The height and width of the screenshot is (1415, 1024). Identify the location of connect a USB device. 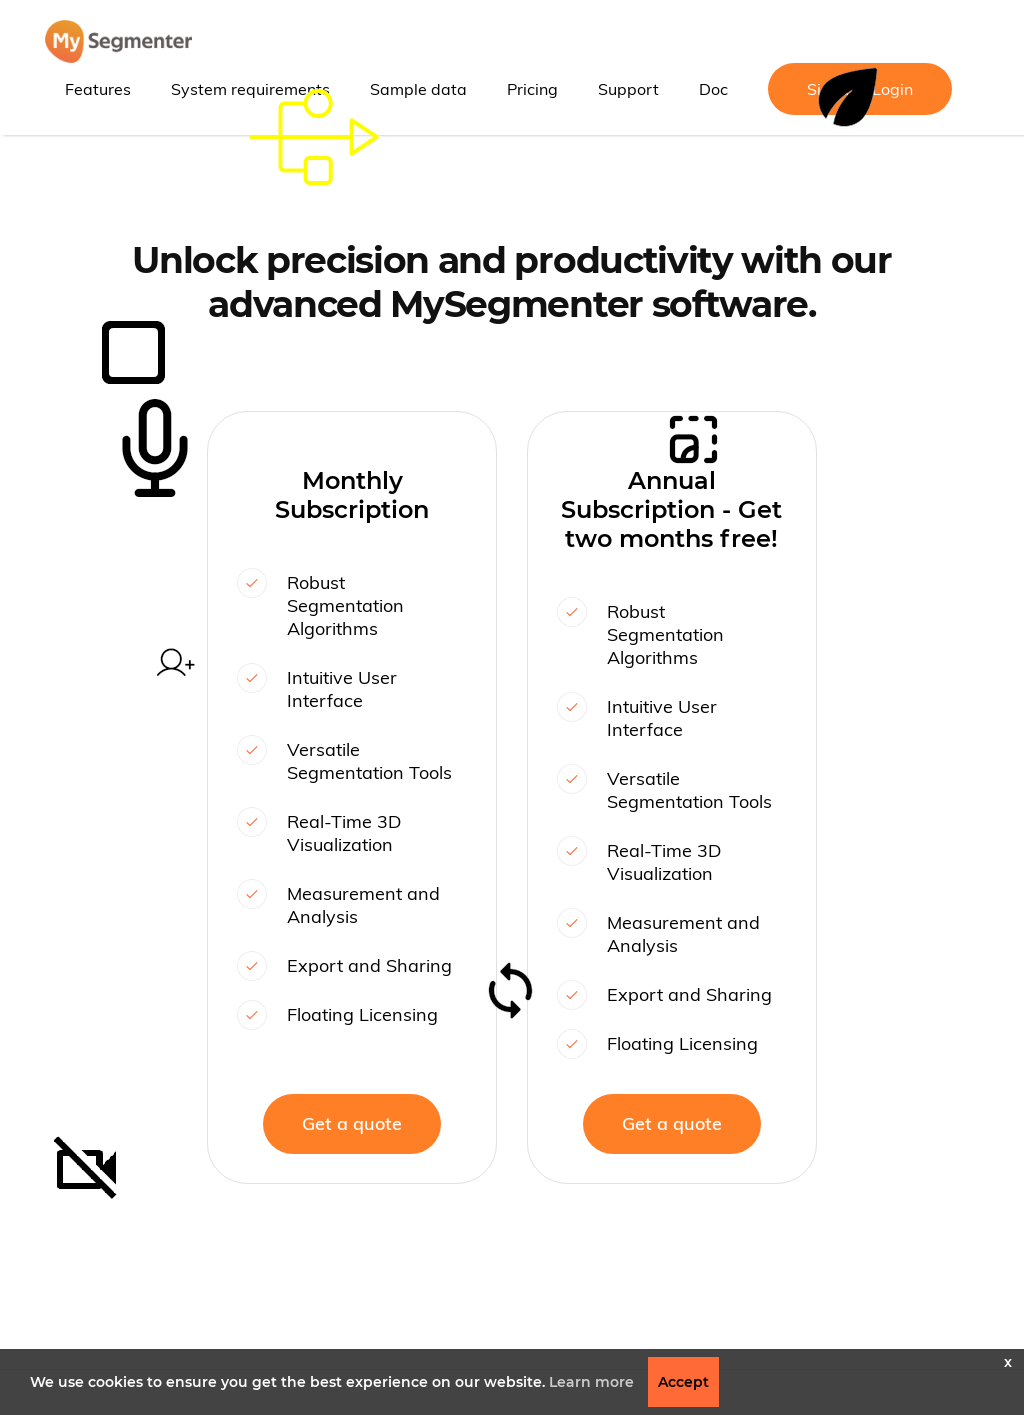
(314, 137).